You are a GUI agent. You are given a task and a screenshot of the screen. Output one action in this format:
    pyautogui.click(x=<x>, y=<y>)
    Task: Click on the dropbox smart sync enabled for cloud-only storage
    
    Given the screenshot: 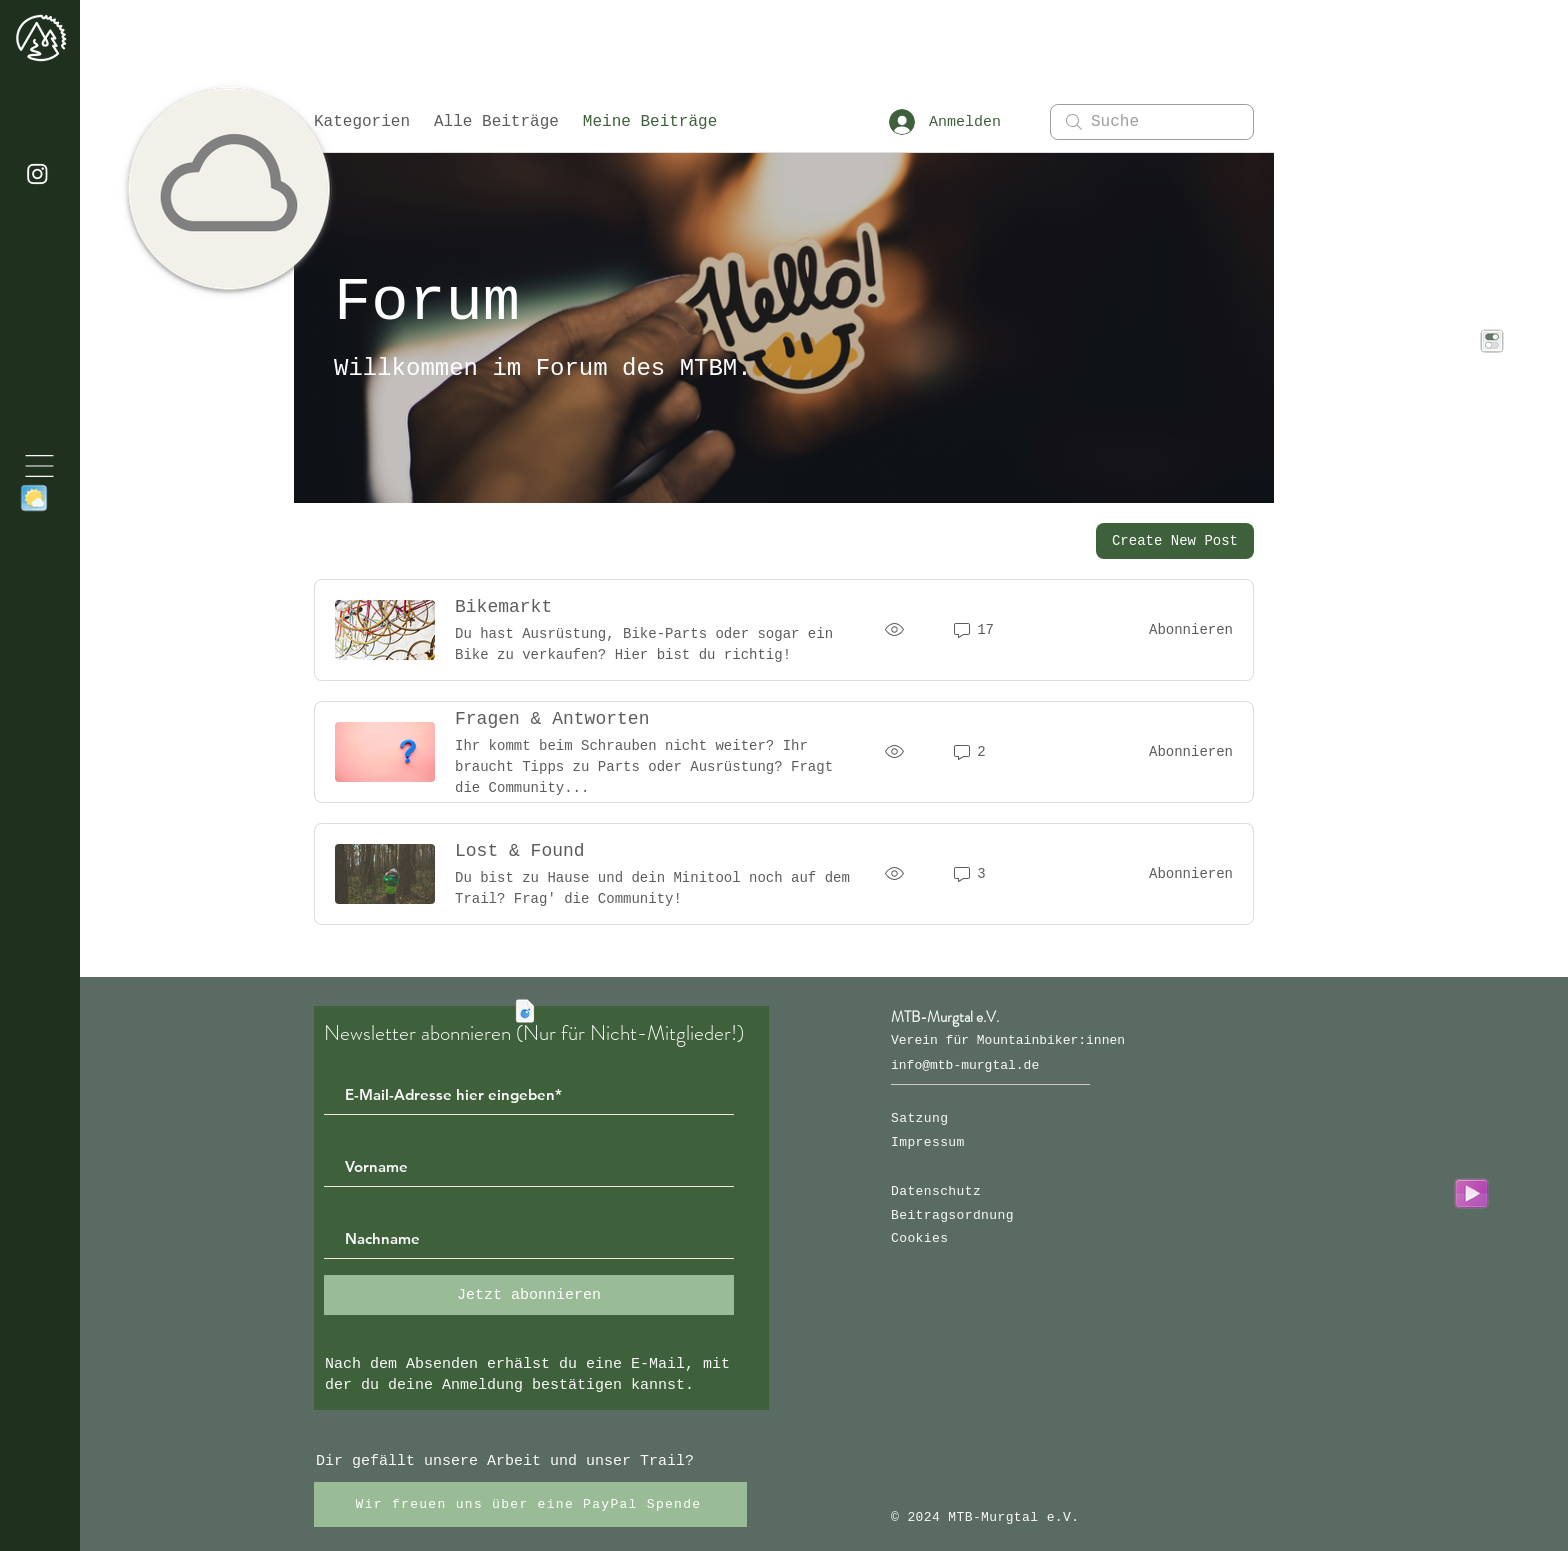 What is the action you would take?
    pyautogui.click(x=229, y=189)
    